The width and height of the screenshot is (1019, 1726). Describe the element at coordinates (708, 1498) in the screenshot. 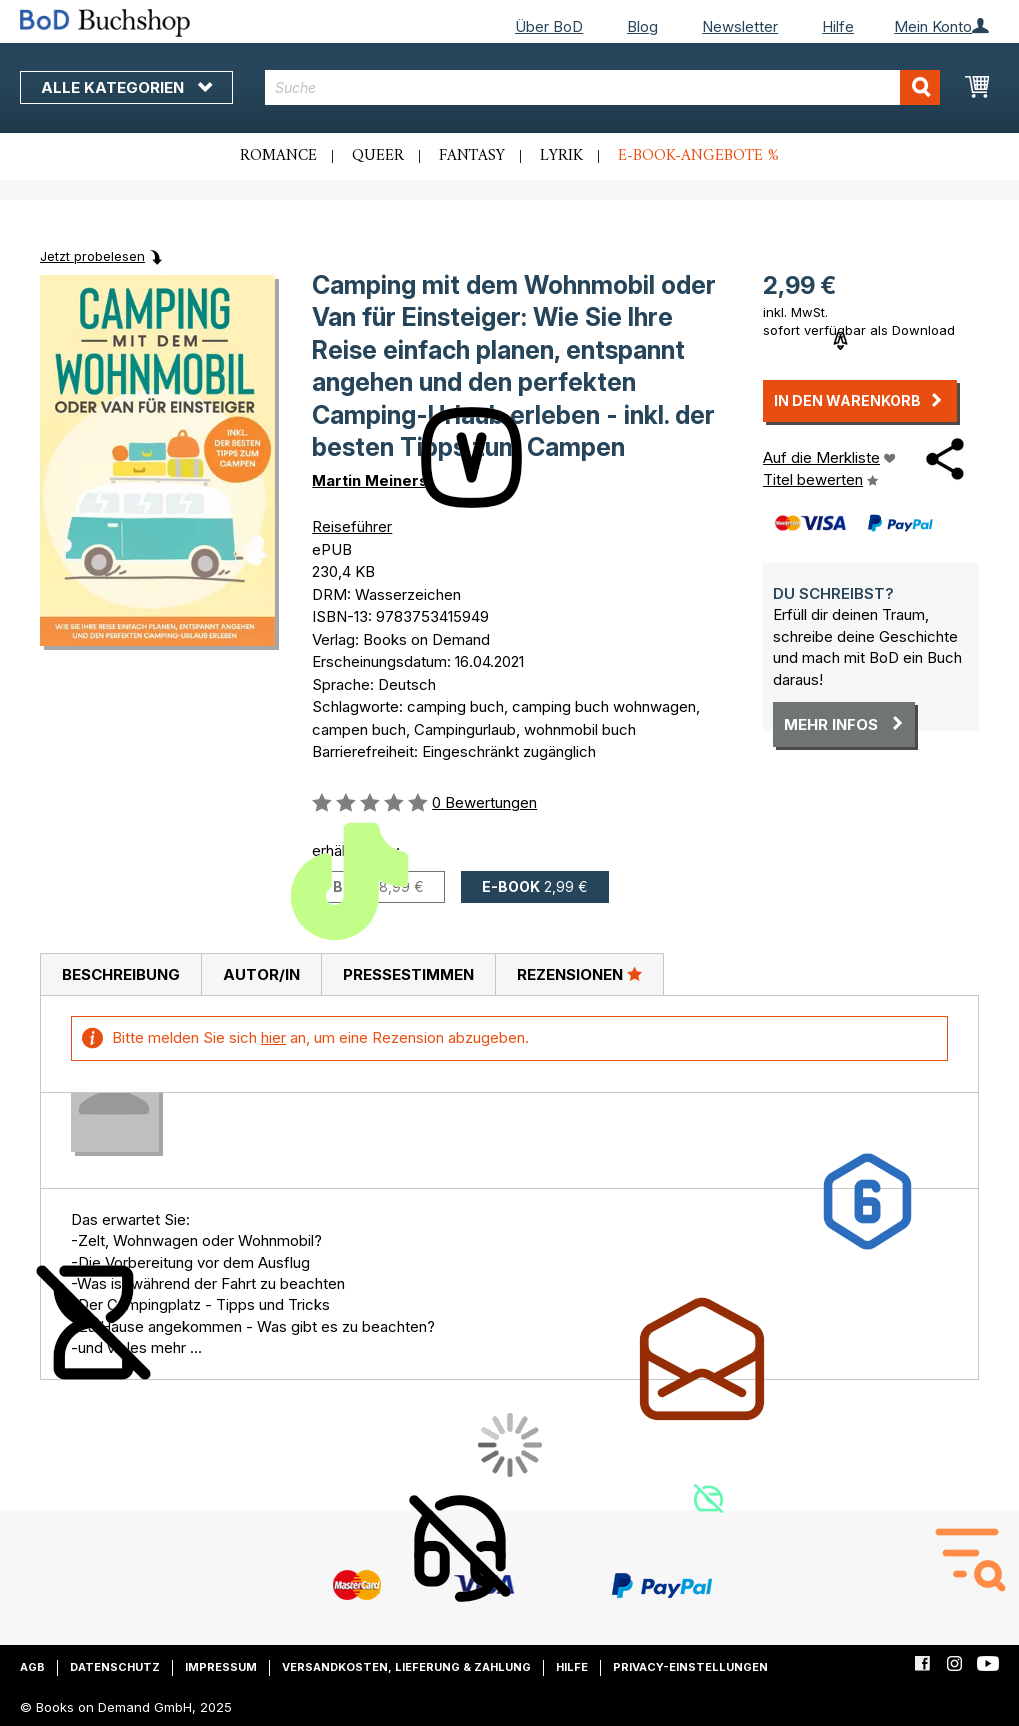

I see `disable safety helmet requirement` at that location.